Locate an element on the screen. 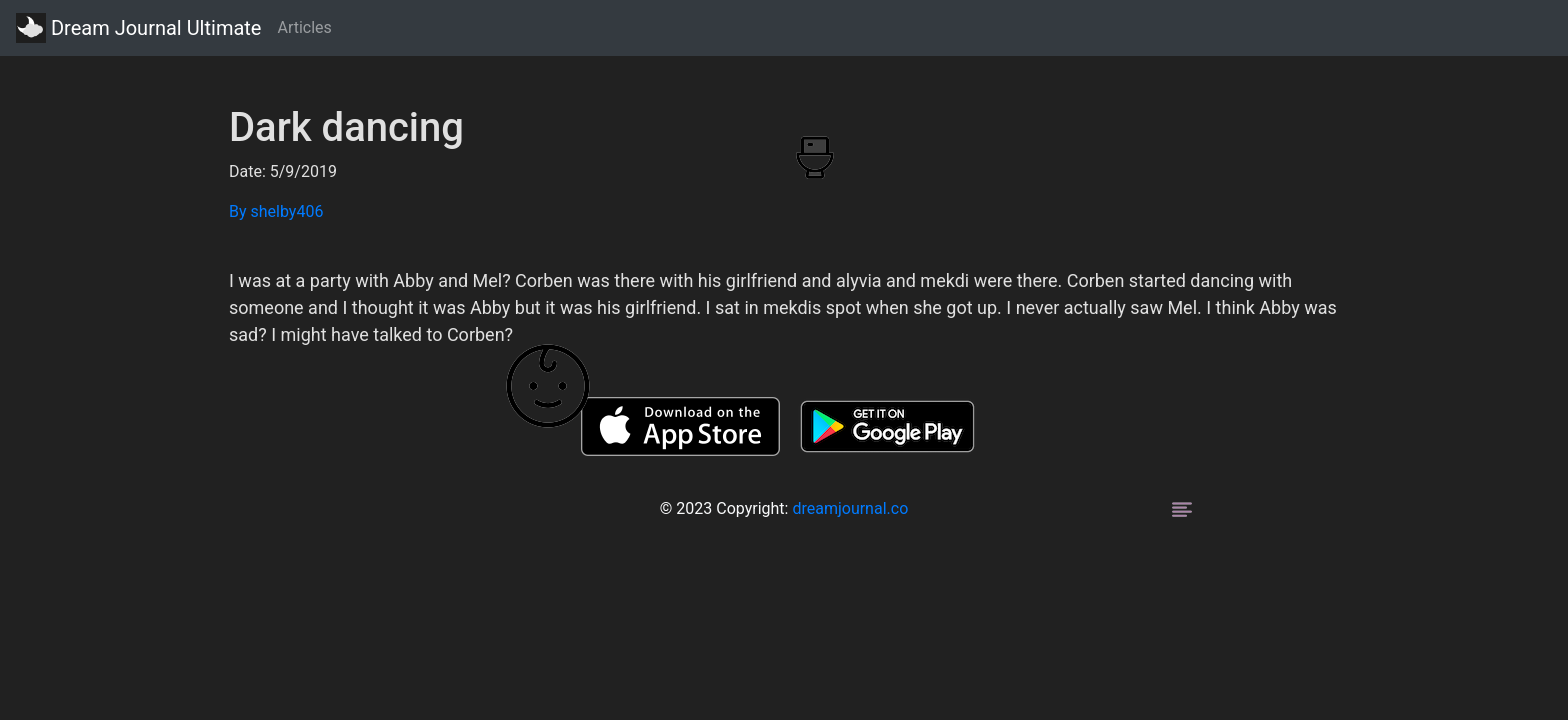  indicates restroom or bathroom location is located at coordinates (815, 157).